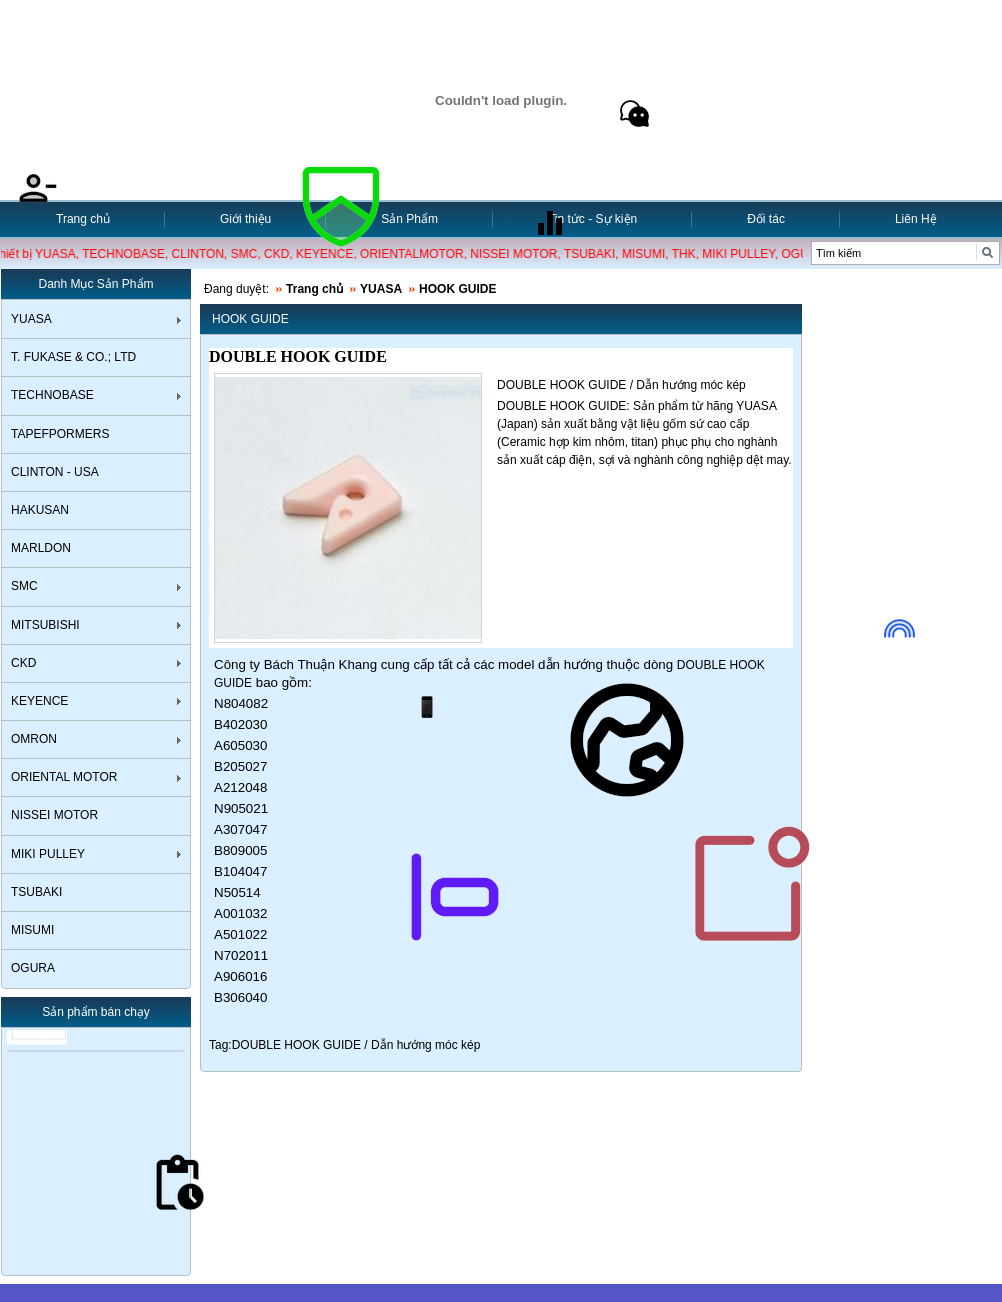  What do you see at coordinates (550, 223) in the screenshot?
I see `adjust audio equalizer settings` at bounding box center [550, 223].